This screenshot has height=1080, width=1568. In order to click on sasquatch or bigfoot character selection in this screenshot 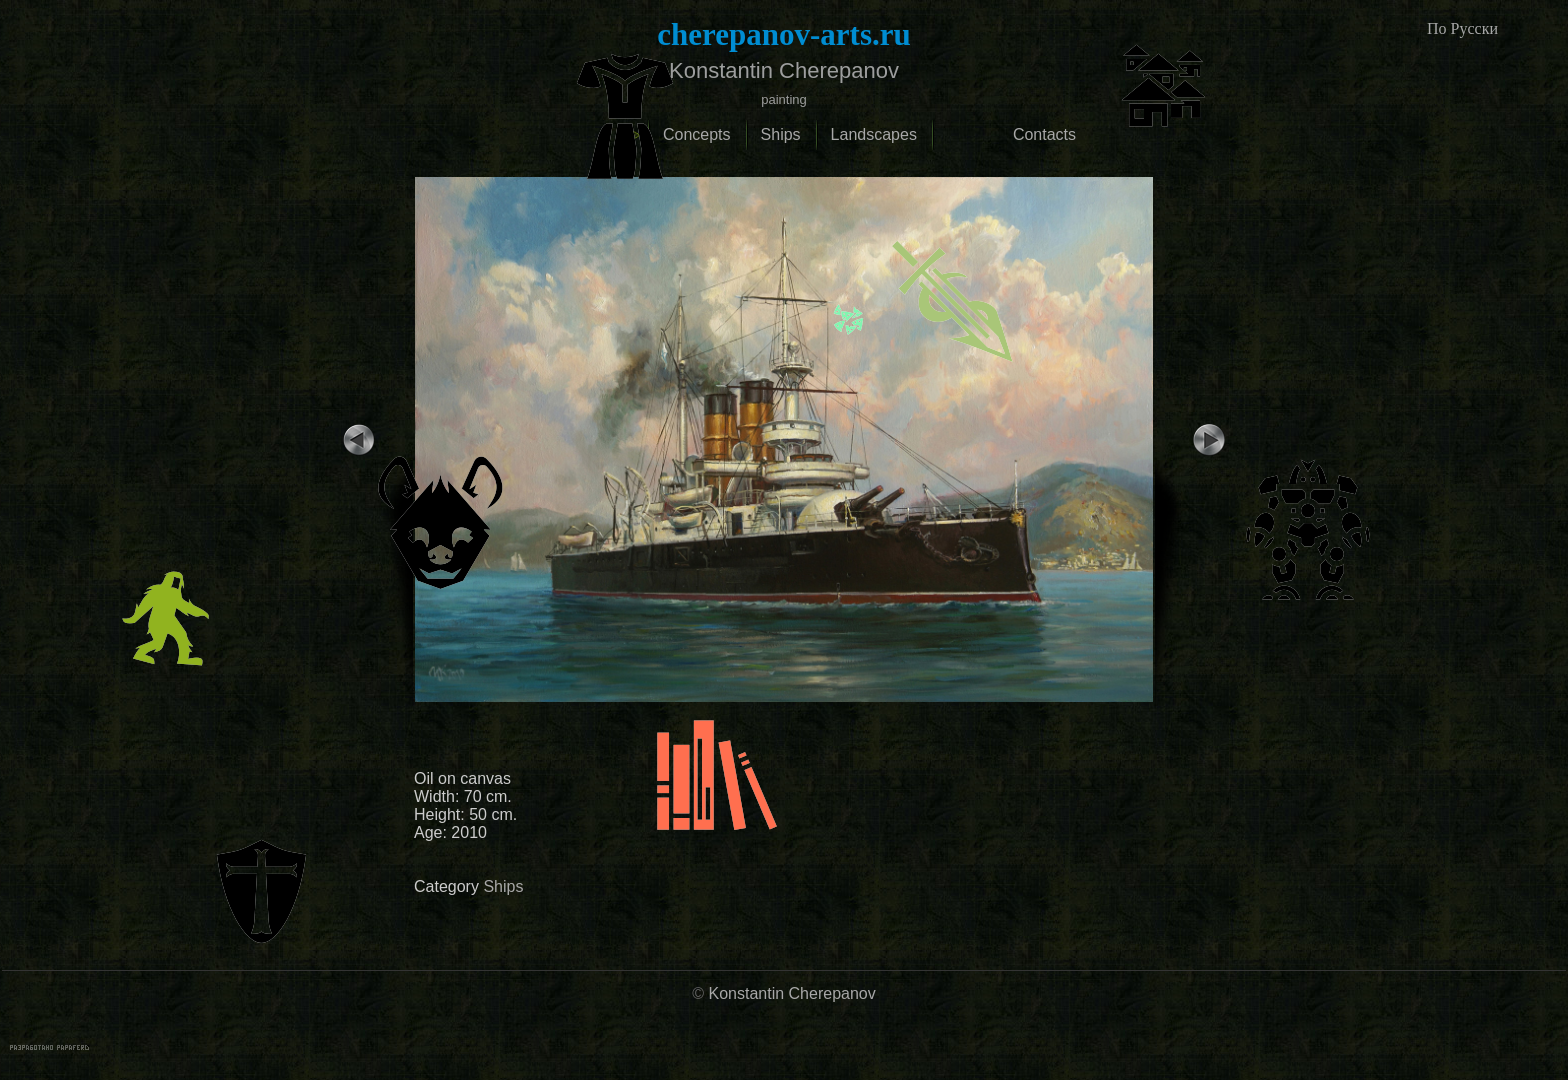, I will do `click(165, 618)`.